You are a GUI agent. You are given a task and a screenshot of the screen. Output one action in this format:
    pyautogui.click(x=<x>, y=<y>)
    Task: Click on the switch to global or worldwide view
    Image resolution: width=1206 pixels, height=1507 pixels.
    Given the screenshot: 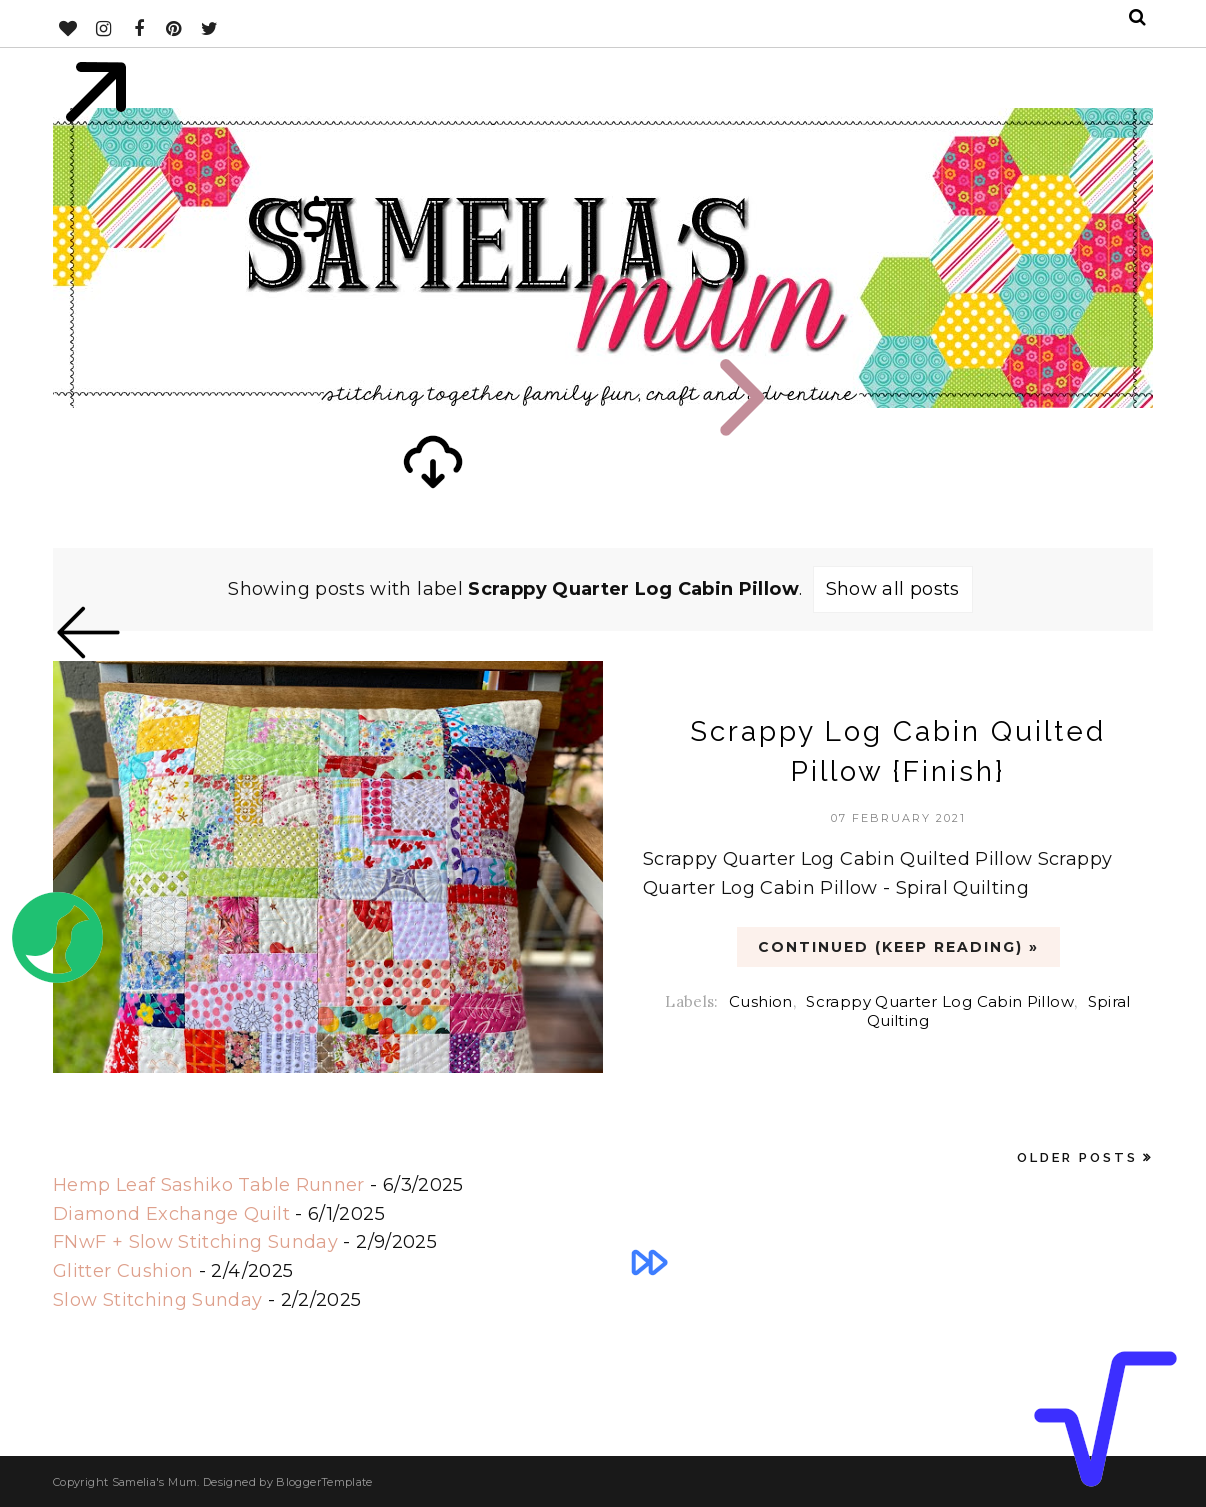 What is the action you would take?
    pyautogui.click(x=57, y=937)
    